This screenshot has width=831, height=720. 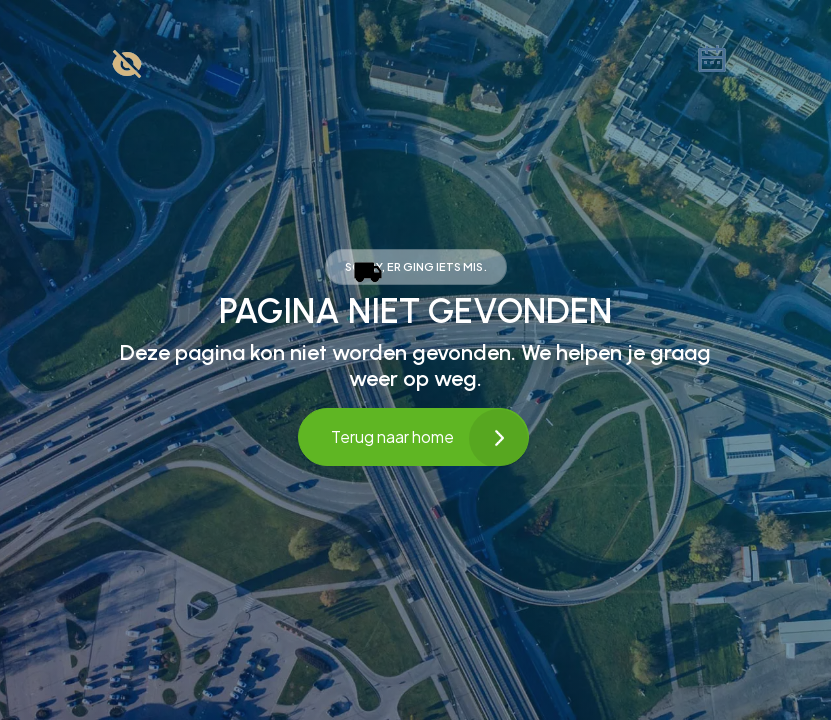 I want to click on view calendar or schedule, so click(x=712, y=60).